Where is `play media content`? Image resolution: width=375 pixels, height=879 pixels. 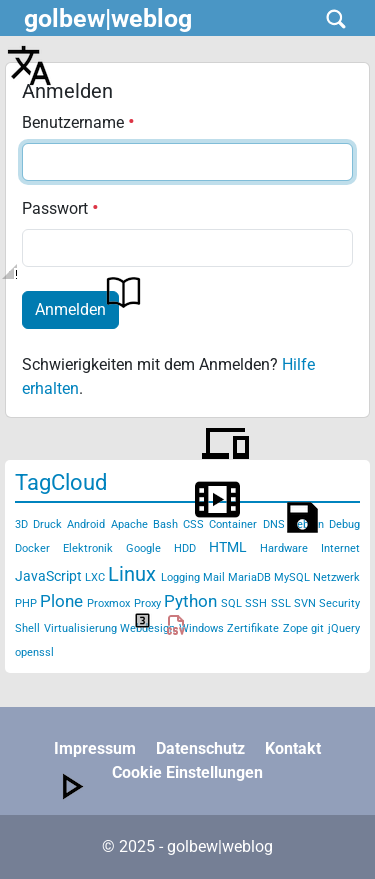
play media content is located at coordinates (70, 786).